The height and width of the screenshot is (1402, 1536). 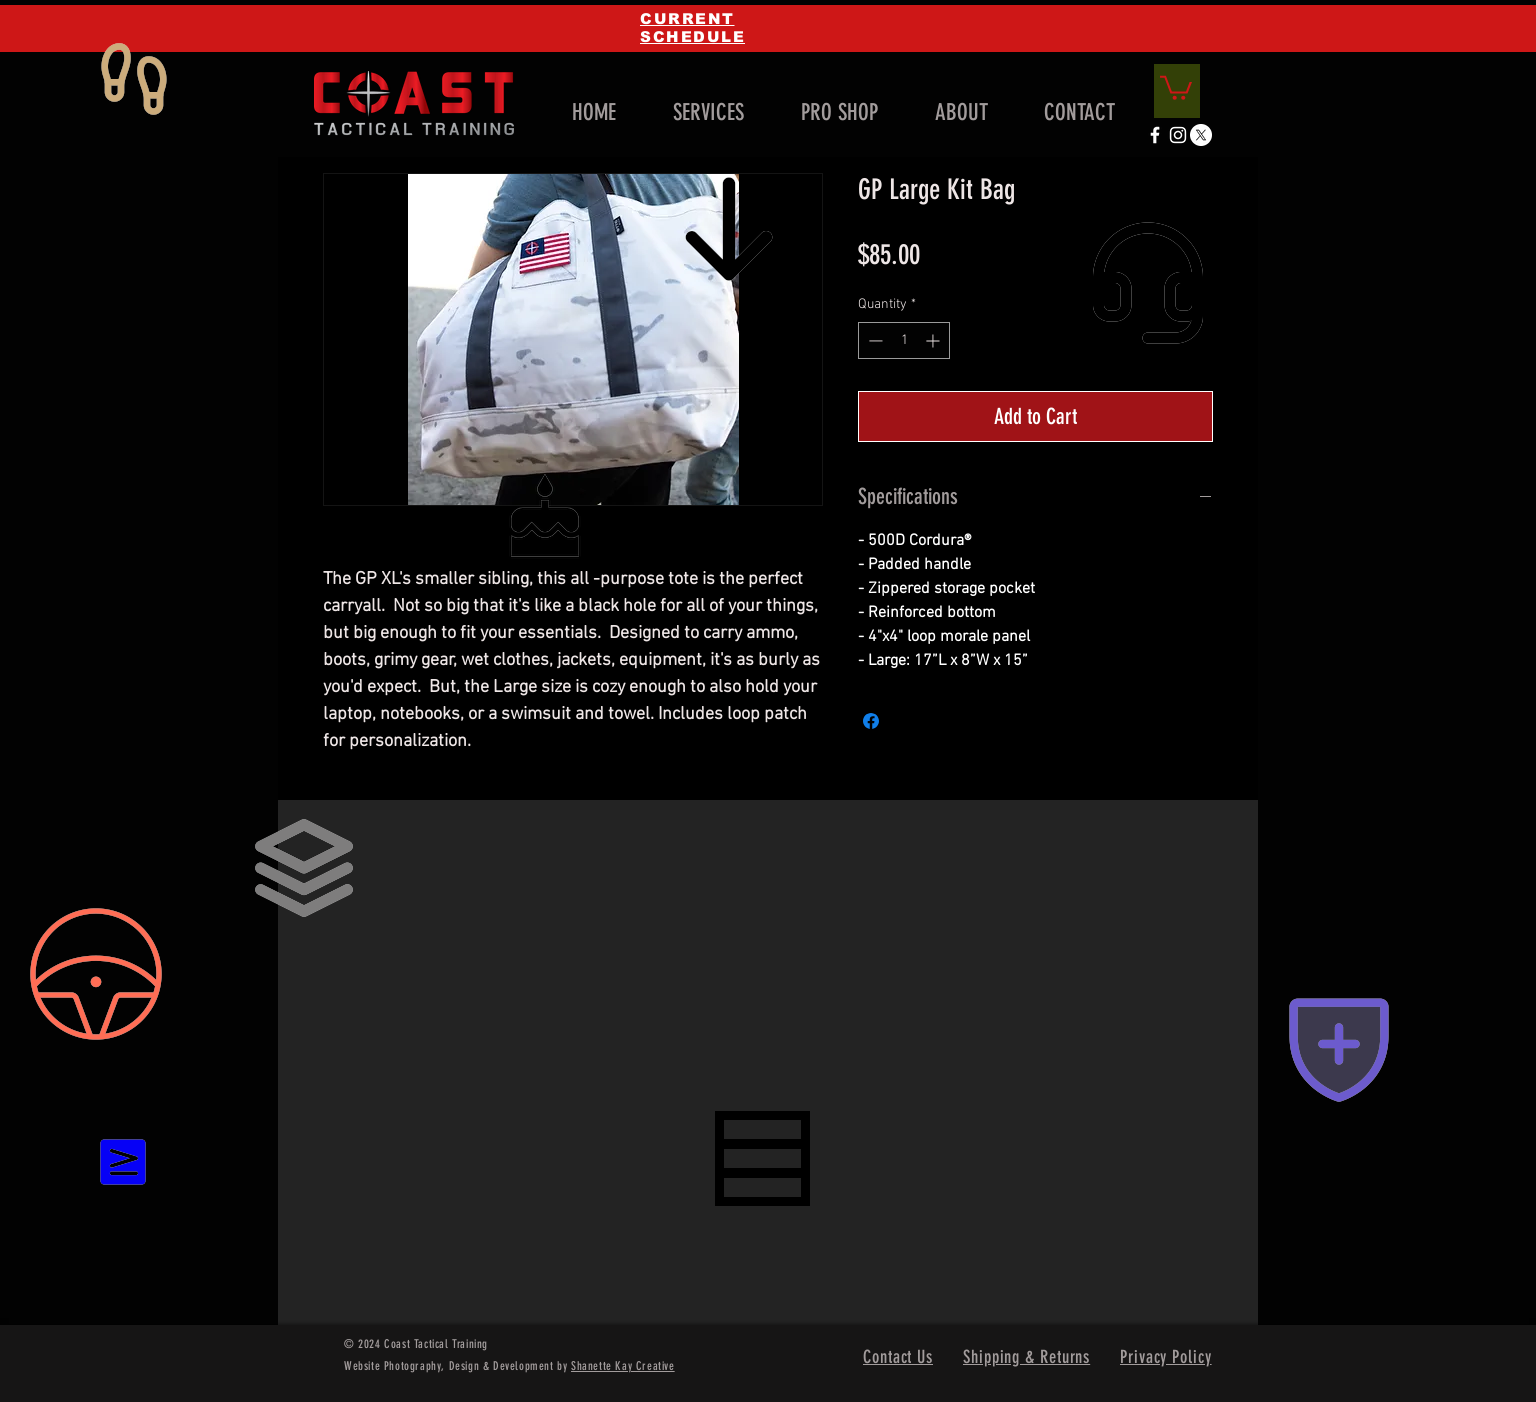 What do you see at coordinates (545, 519) in the screenshot?
I see `view birthday reminders` at bounding box center [545, 519].